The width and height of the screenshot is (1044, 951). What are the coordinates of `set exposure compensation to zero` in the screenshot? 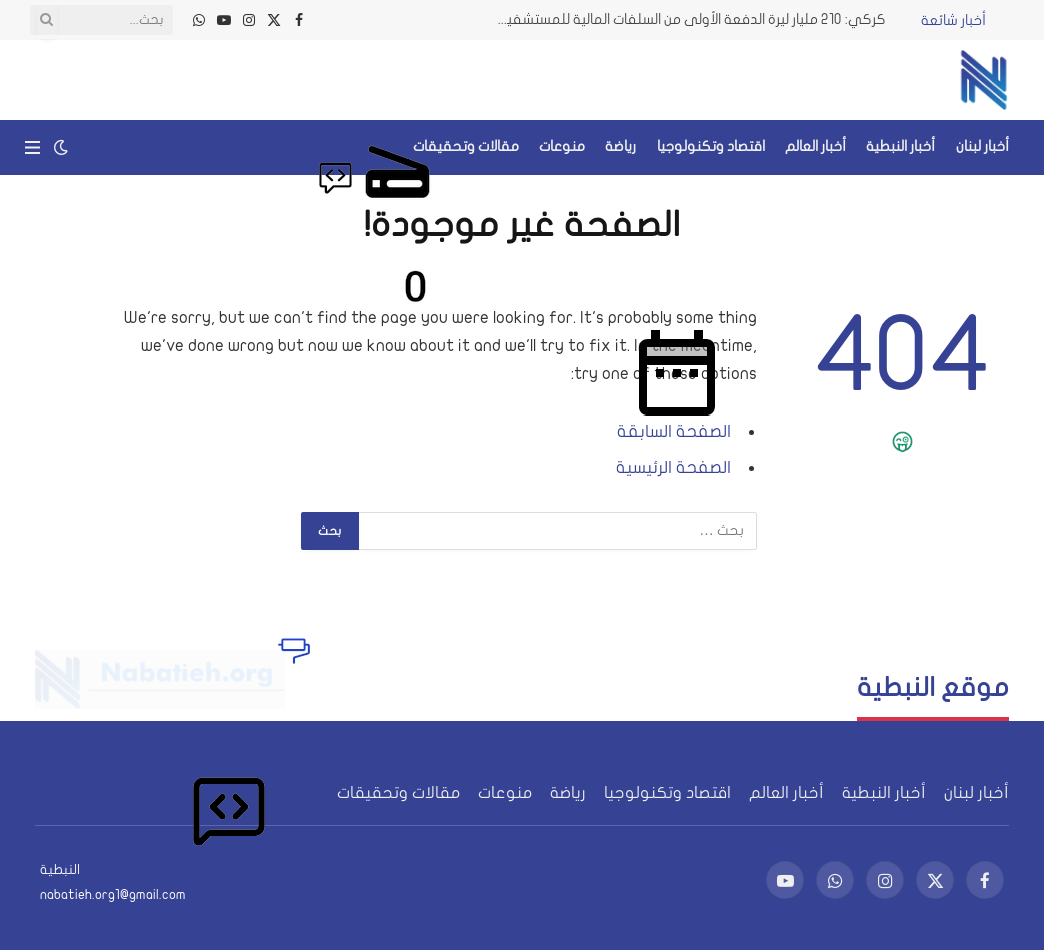 It's located at (415, 287).